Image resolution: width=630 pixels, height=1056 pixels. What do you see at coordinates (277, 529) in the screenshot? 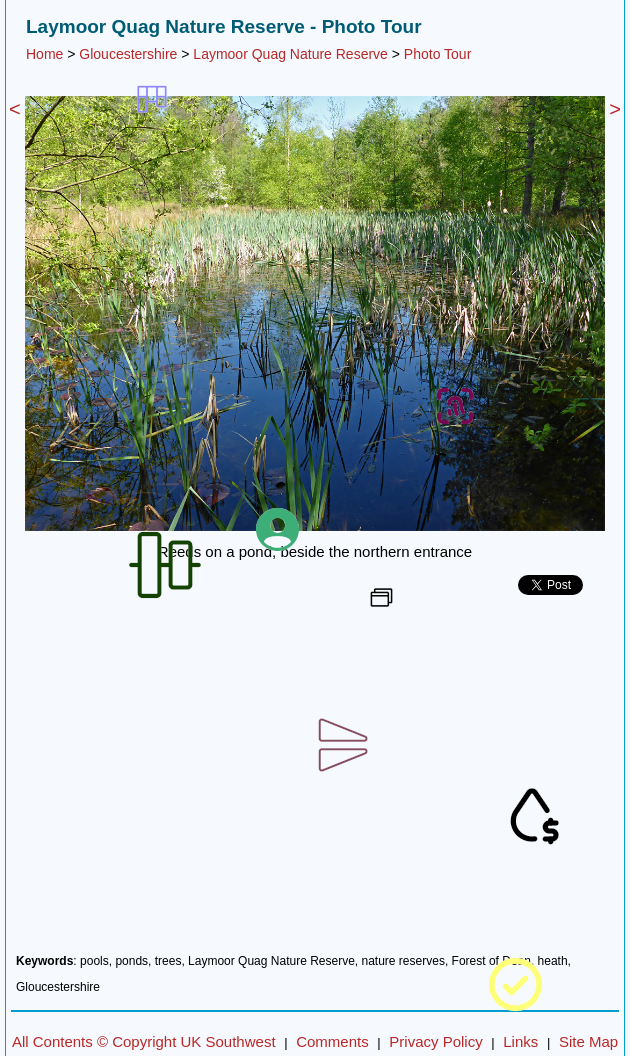
I see `access your profile or account settings` at bounding box center [277, 529].